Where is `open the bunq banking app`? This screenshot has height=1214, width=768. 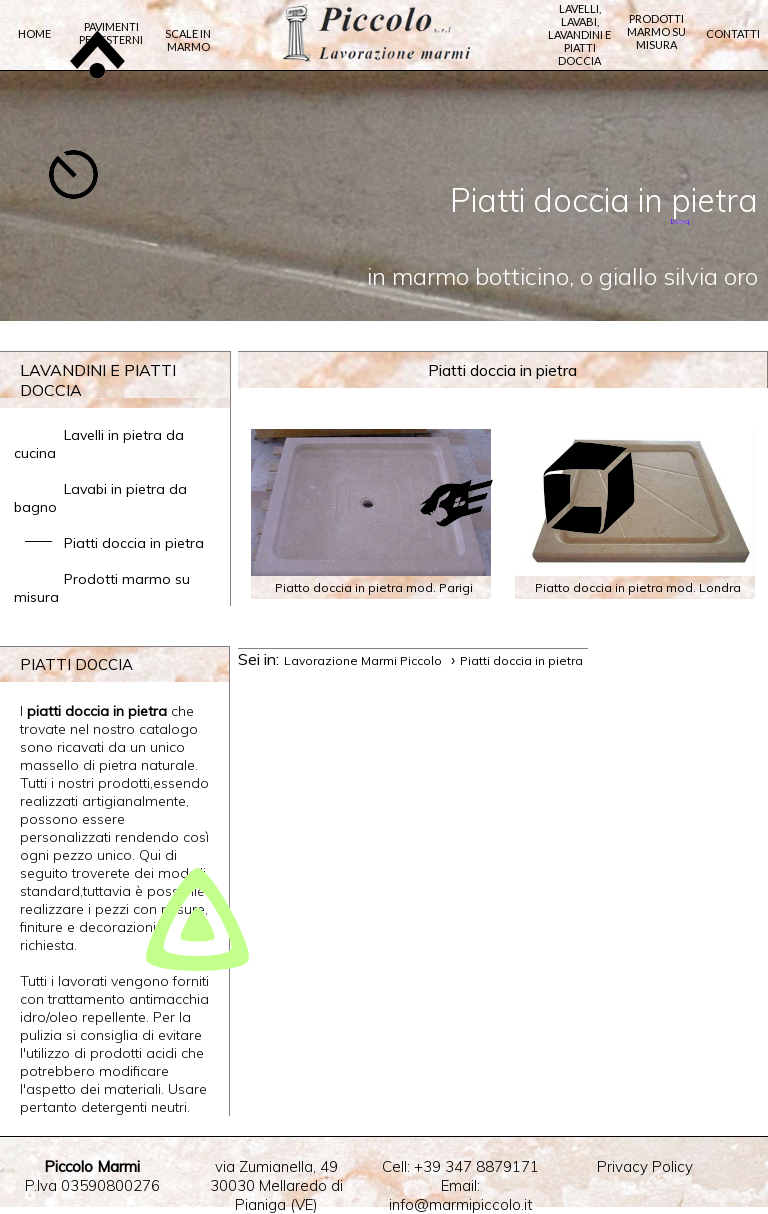
open the bunq banking app is located at coordinates (680, 222).